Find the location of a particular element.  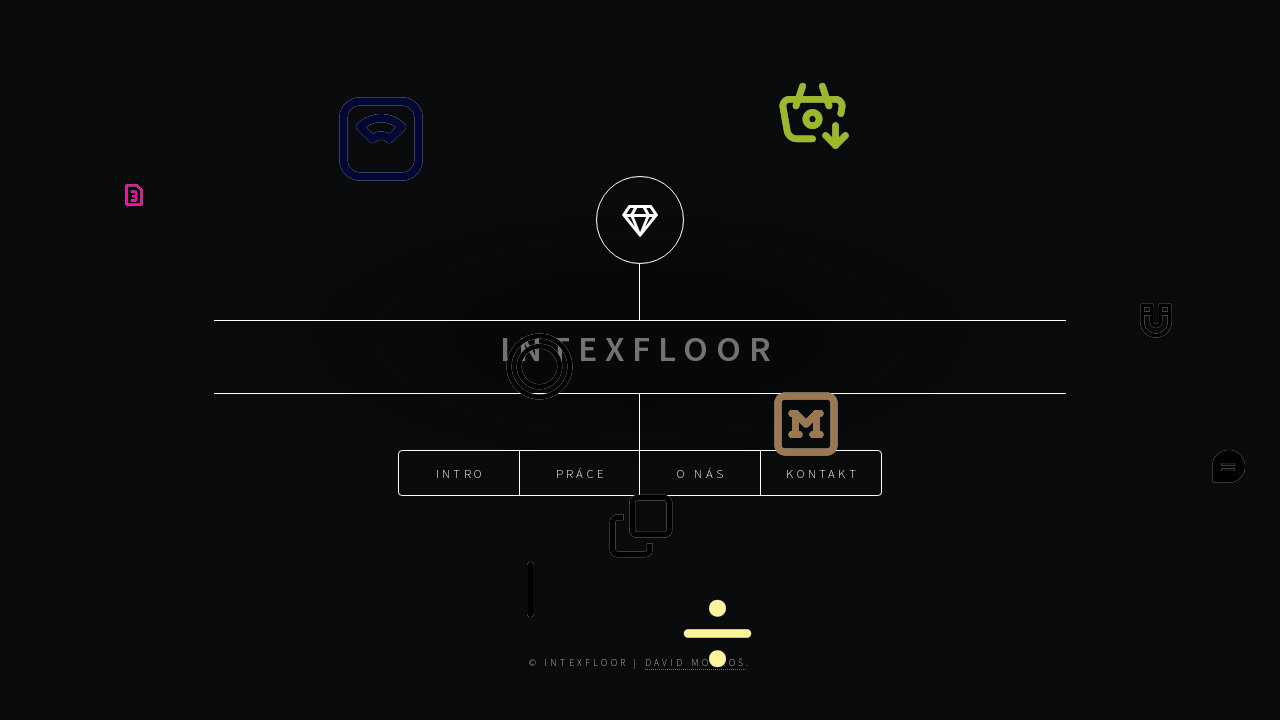

activate magnetic selection or snapping tool is located at coordinates (1156, 319).